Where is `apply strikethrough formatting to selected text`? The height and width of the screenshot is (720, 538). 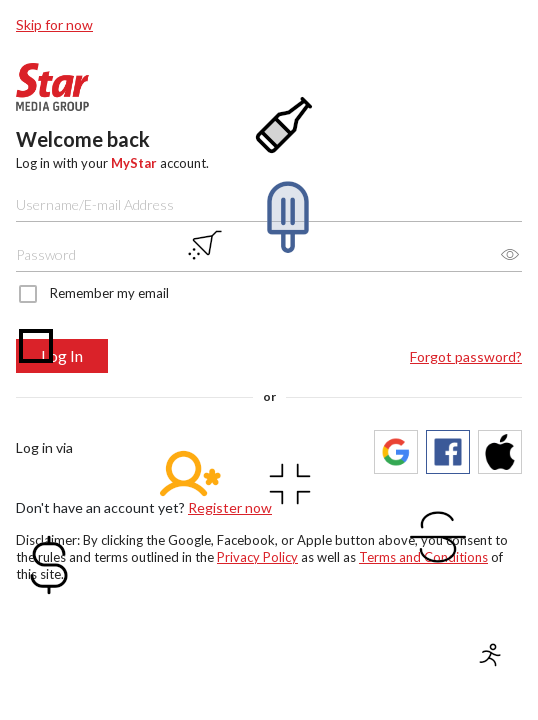 apply strikethrough formatting to selected text is located at coordinates (438, 537).